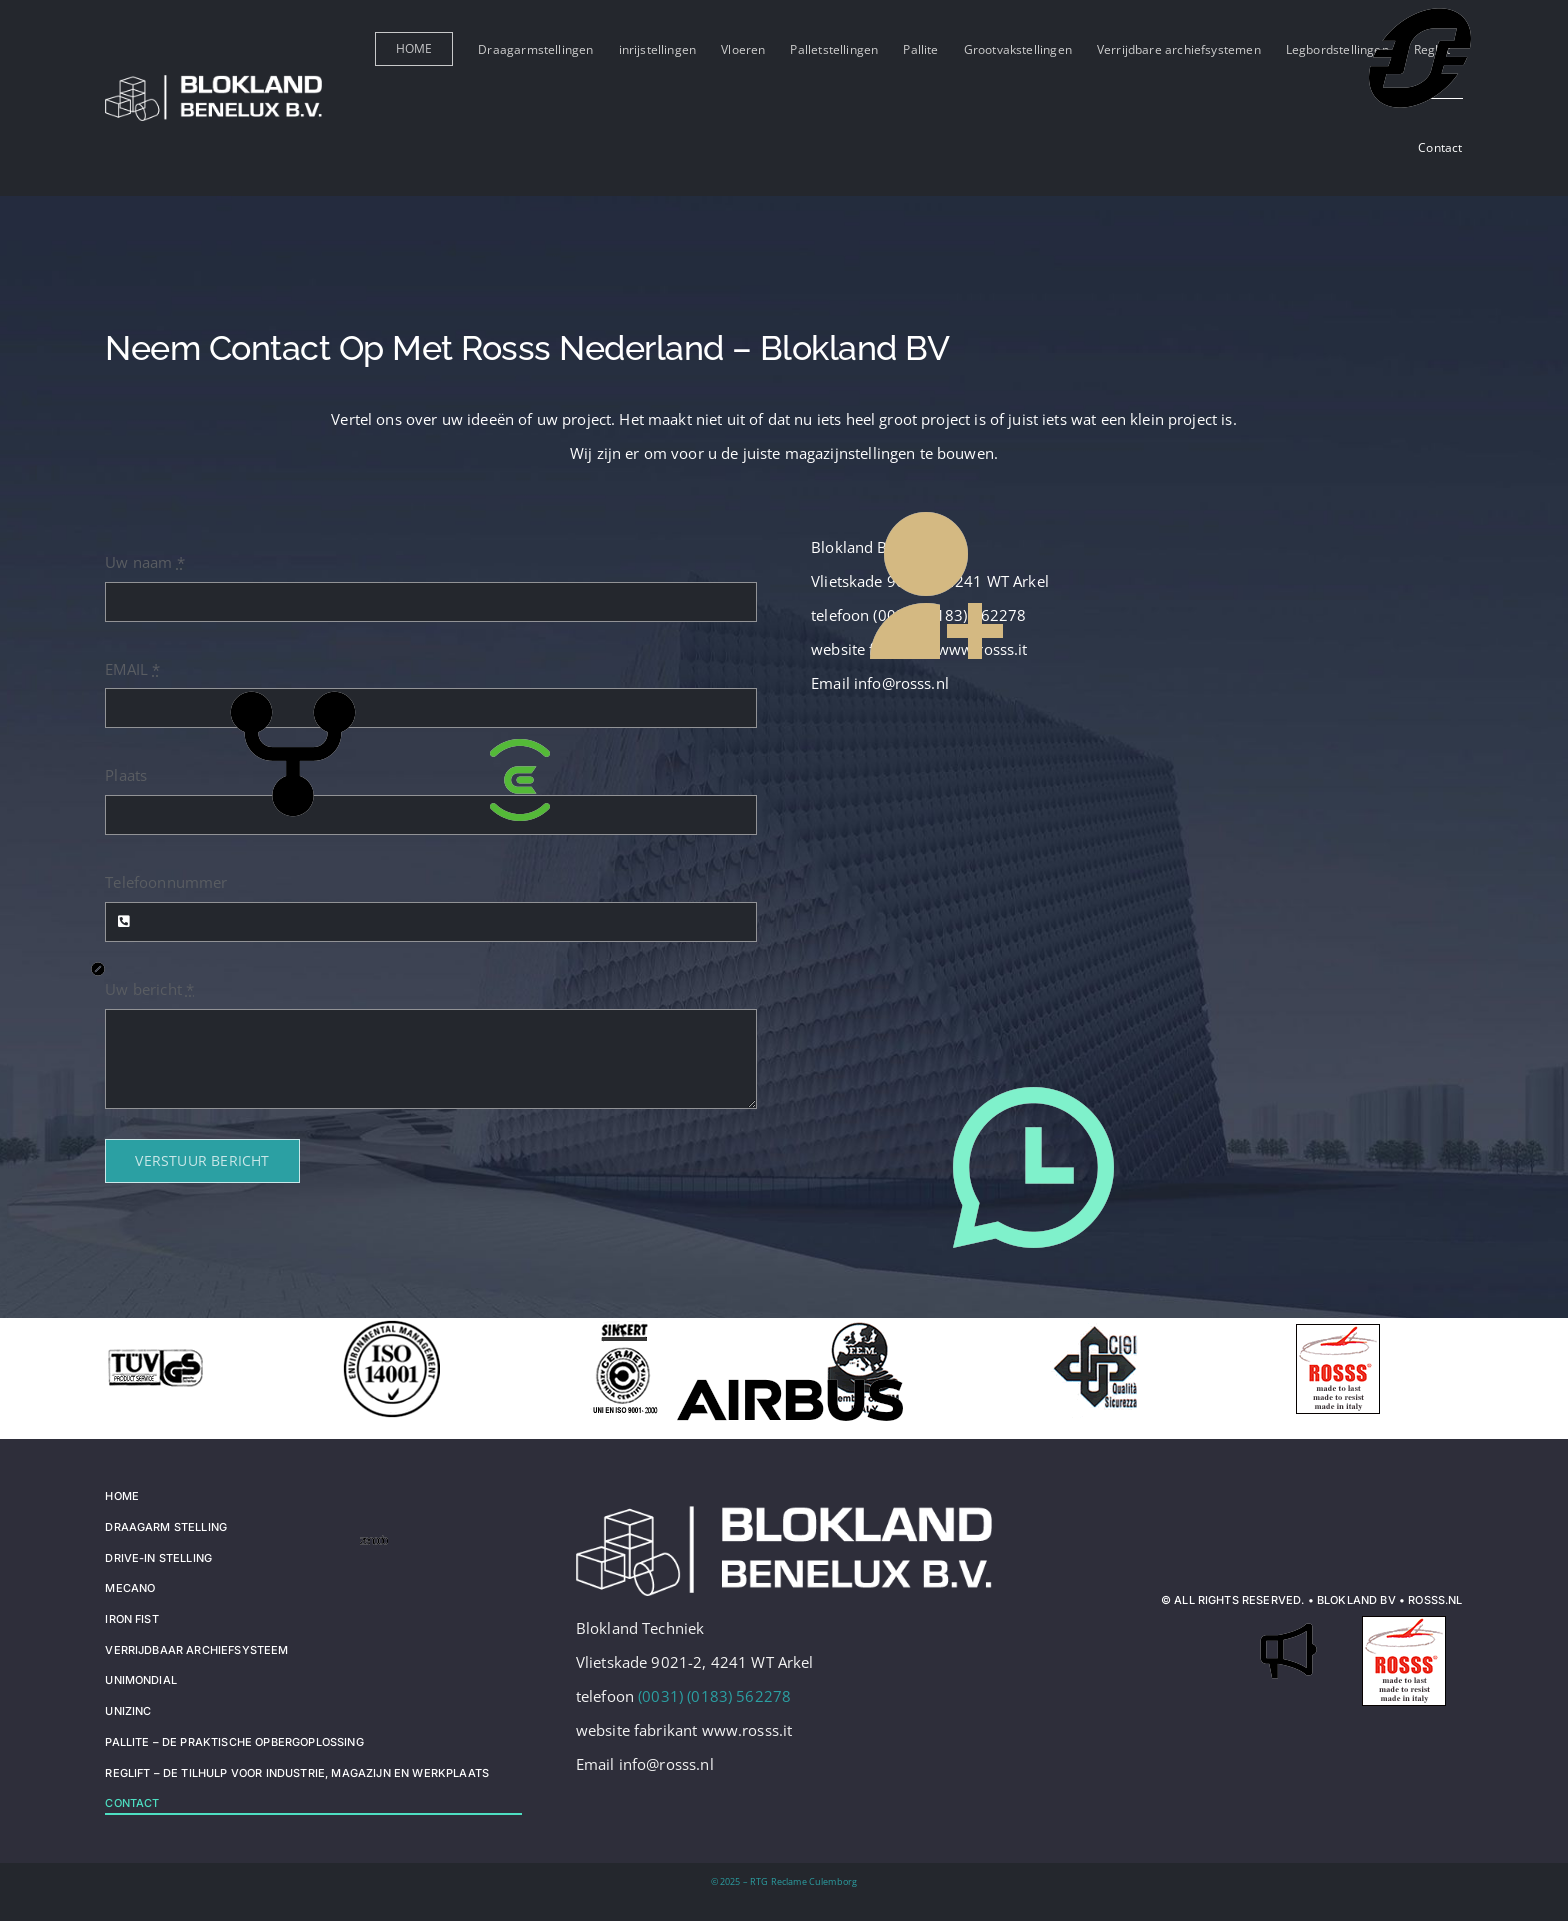 This screenshot has height=1921, width=1568. Describe the element at coordinates (98, 969) in the screenshot. I see `indicates a blocked or prohibited action` at that location.